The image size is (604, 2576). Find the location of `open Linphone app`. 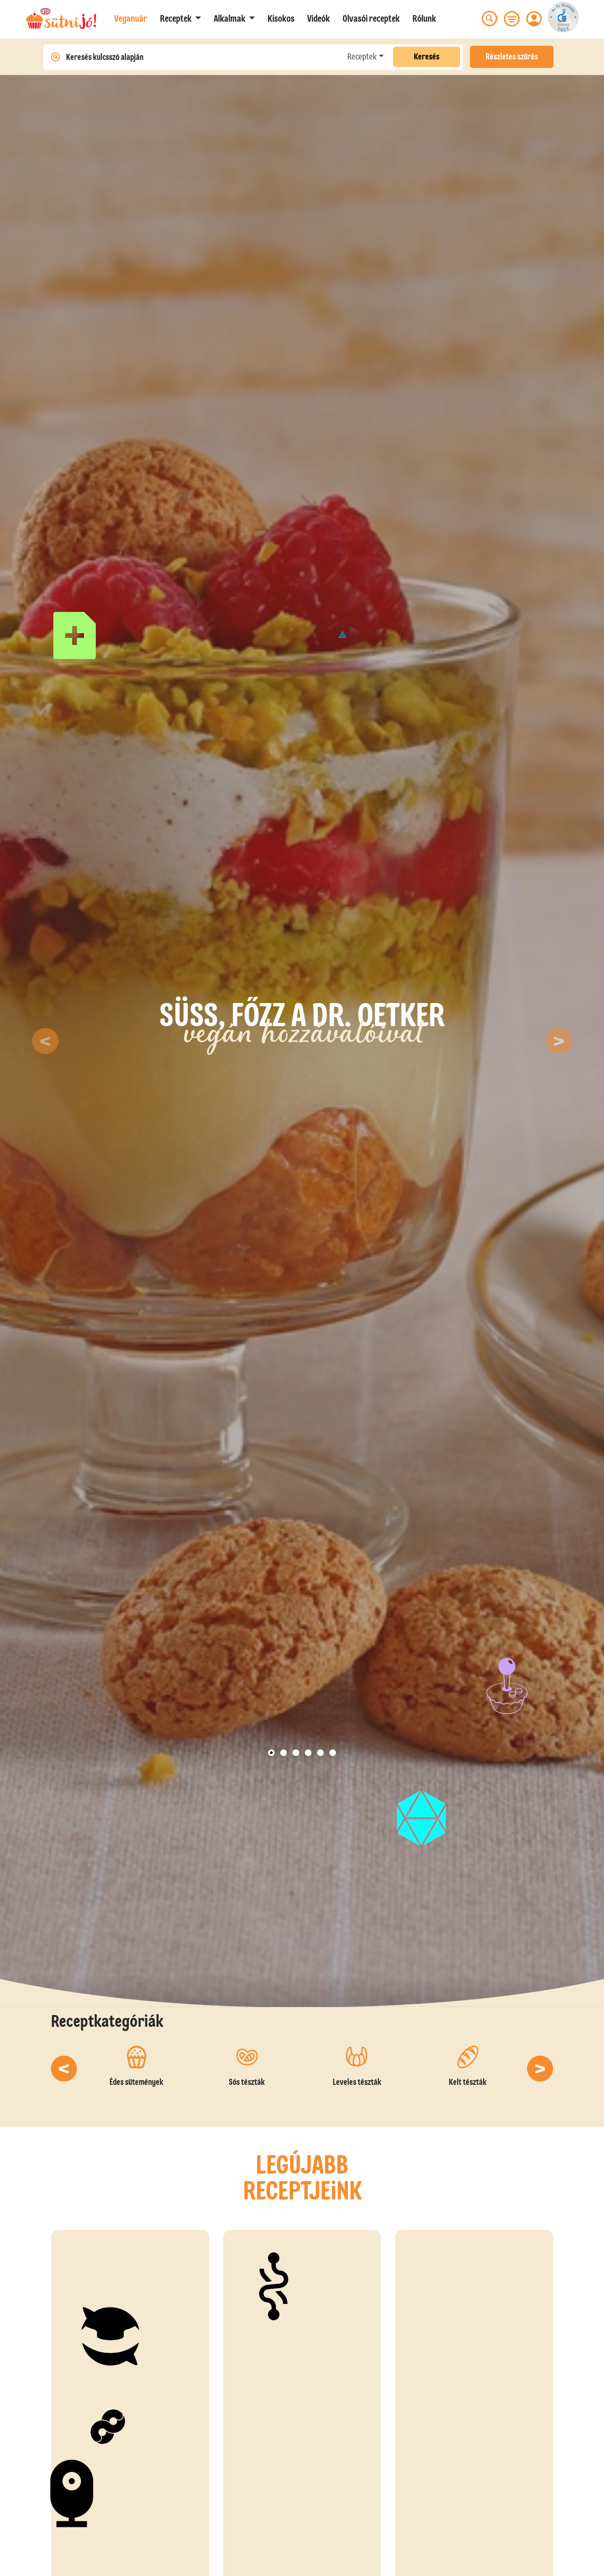

open Linphone app is located at coordinates (110, 2336).